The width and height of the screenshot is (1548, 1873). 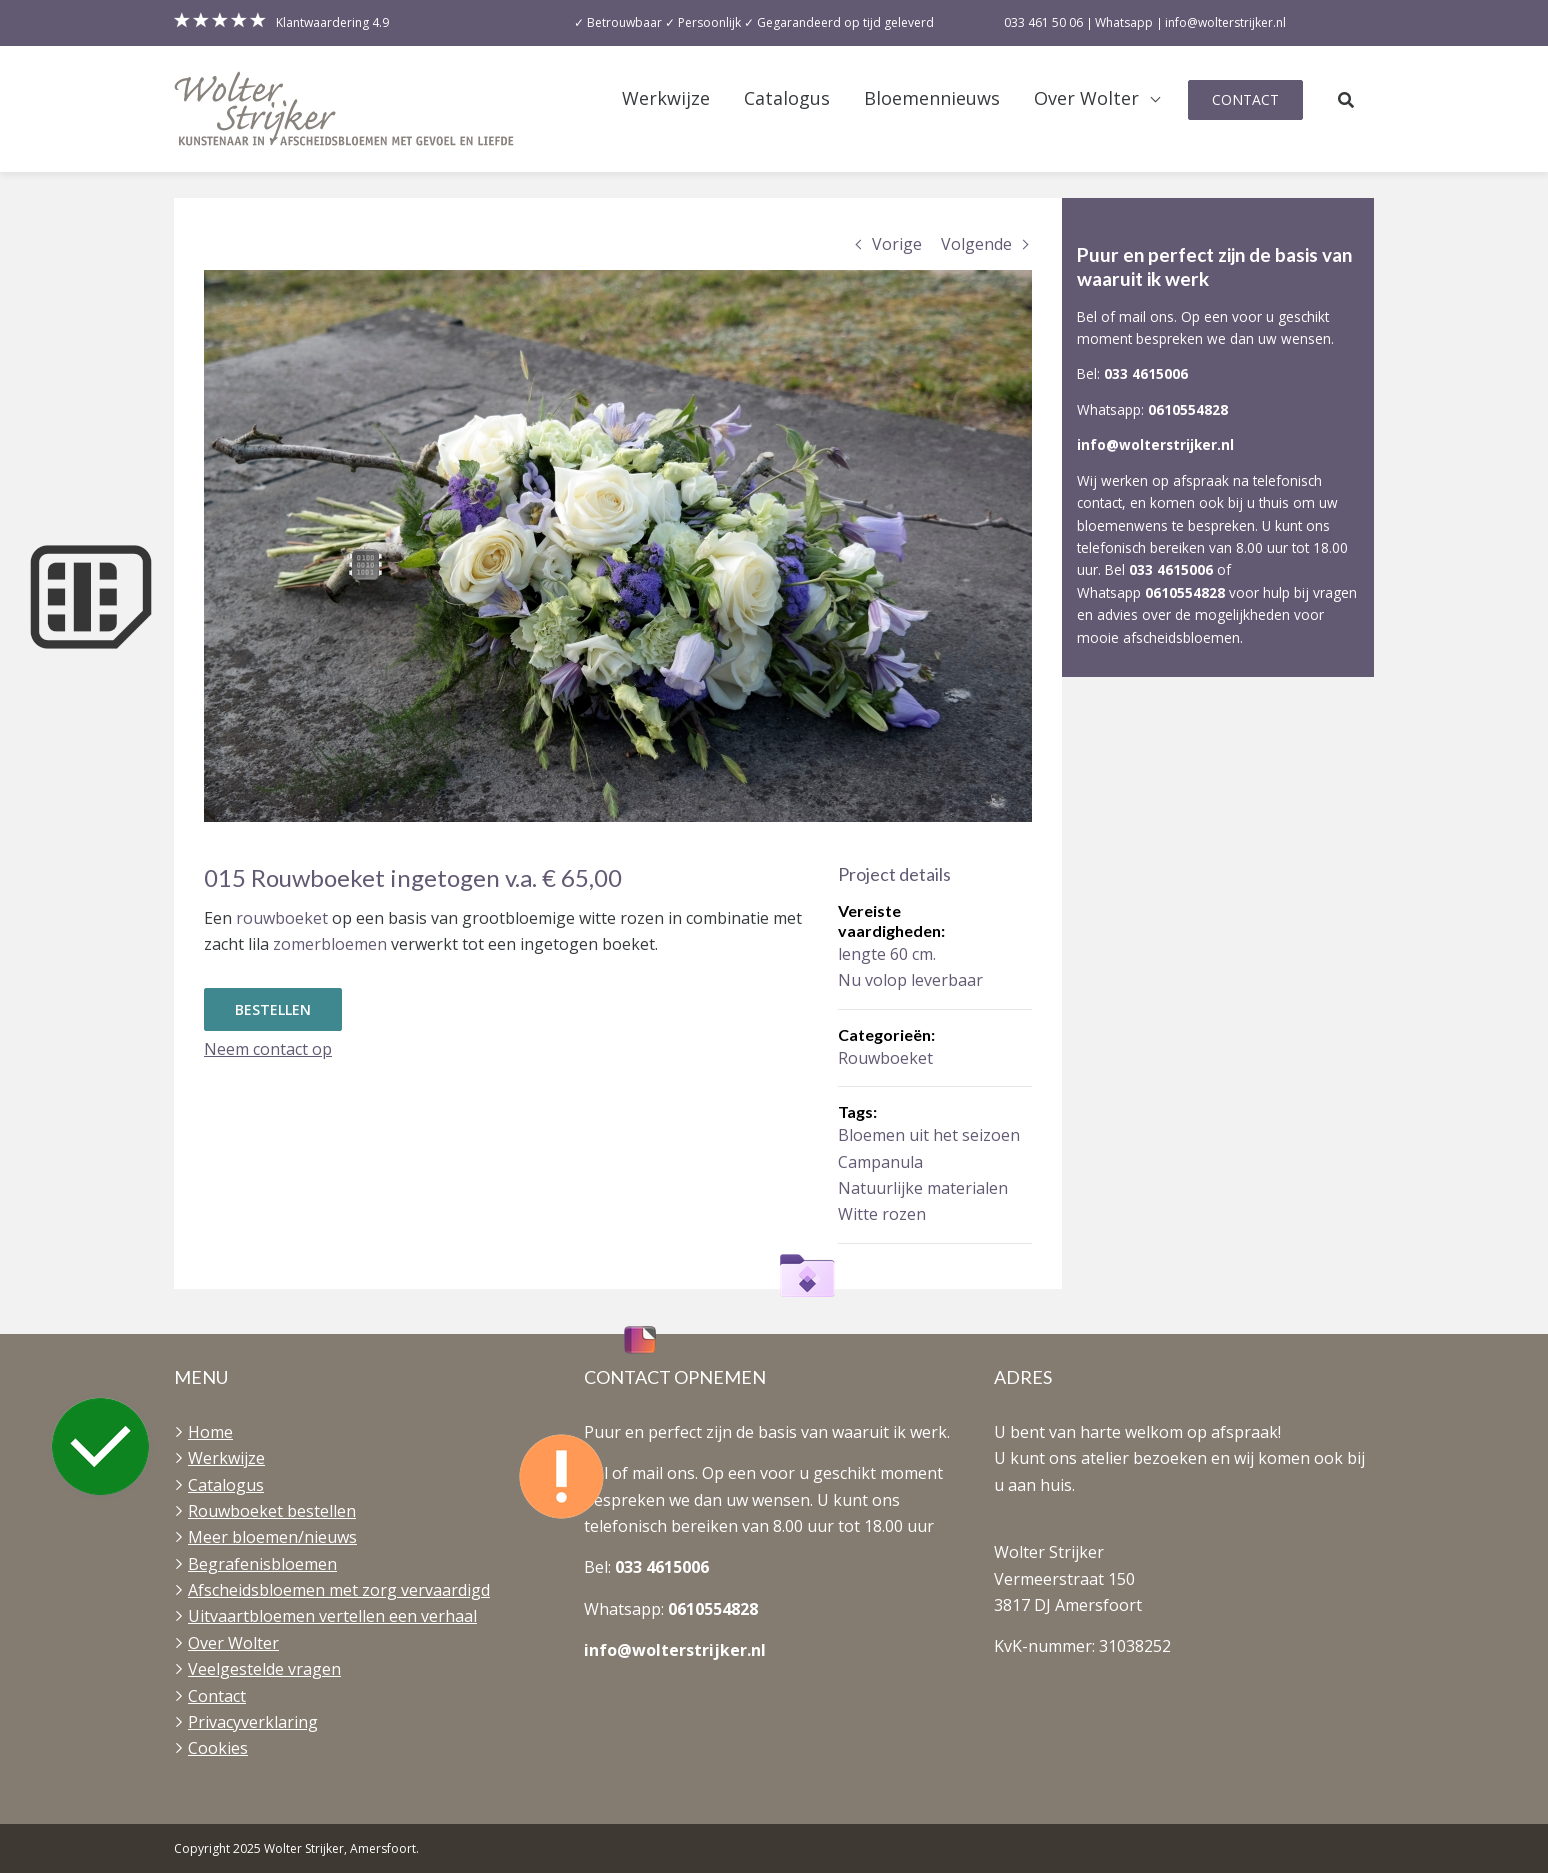 What do you see at coordinates (807, 1277) in the screenshot?
I see `open microsoft finance documents folder` at bounding box center [807, 1277].